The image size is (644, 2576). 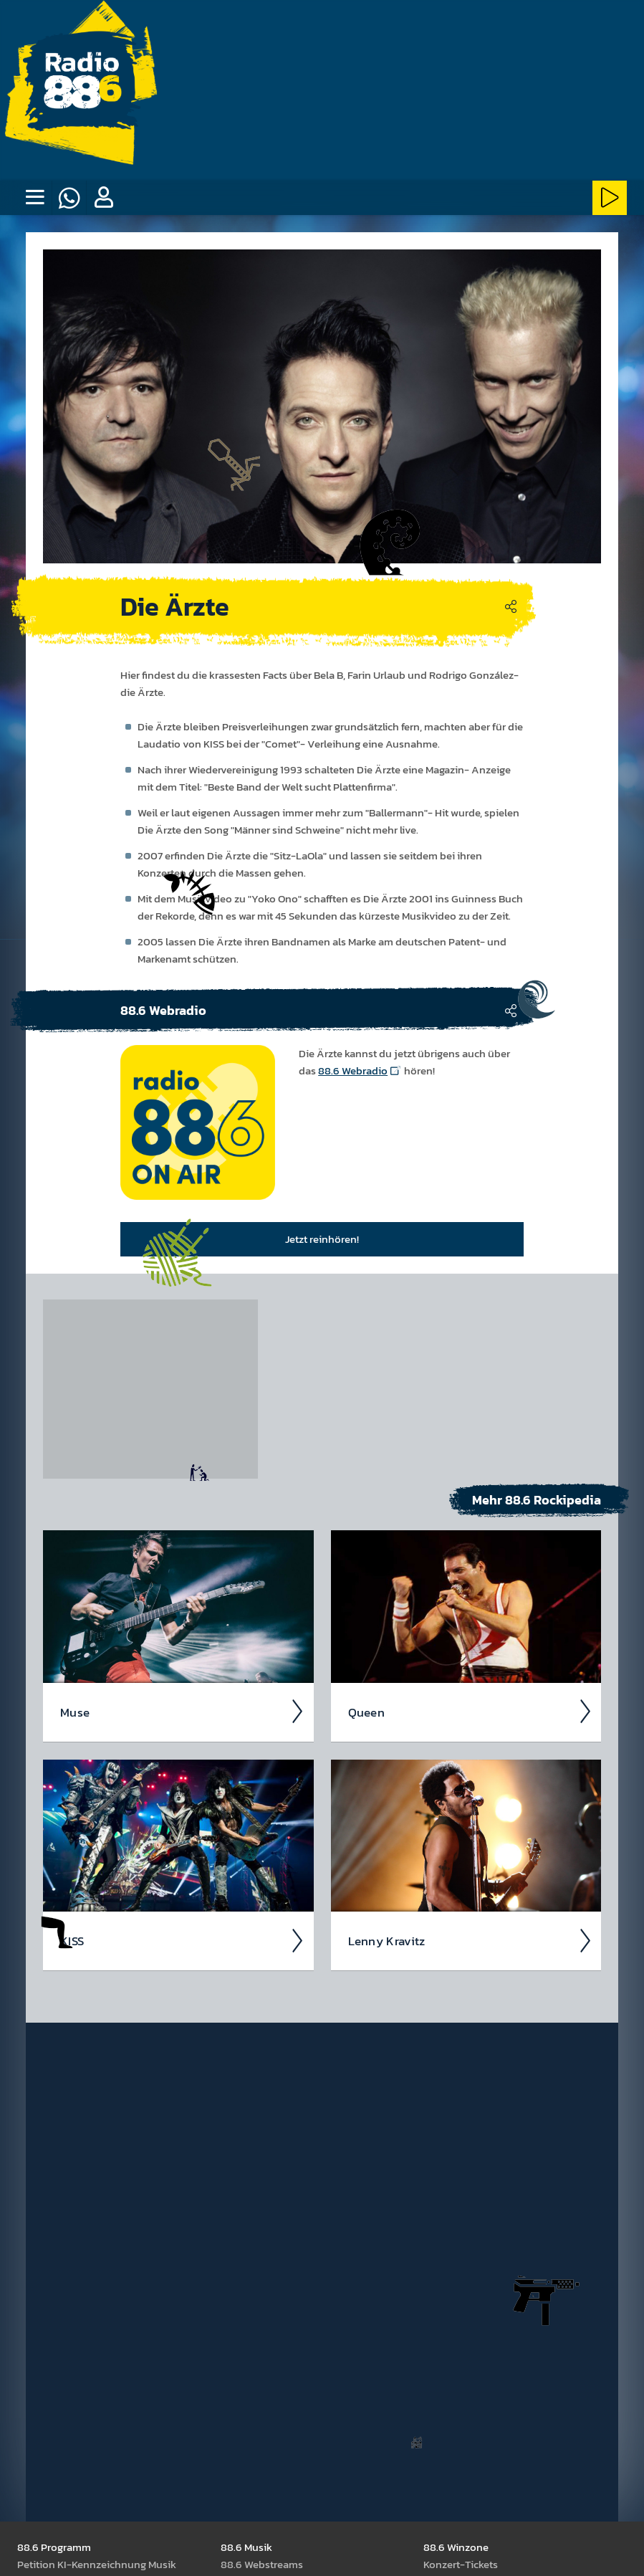 What do you see at coordinates (234, 464) in the screenshot?
I see `indicates virus or malware detected` at bounding box center [234, 464].